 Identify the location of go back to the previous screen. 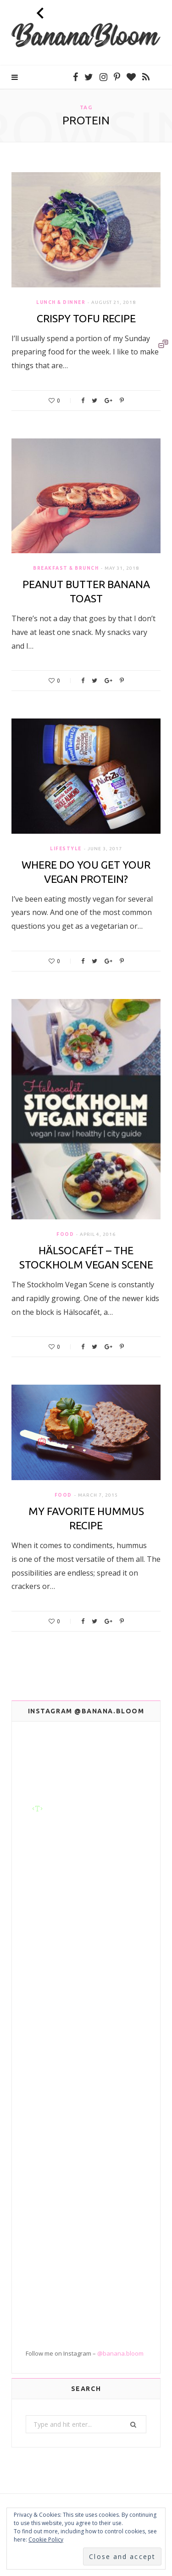
(40, 13).